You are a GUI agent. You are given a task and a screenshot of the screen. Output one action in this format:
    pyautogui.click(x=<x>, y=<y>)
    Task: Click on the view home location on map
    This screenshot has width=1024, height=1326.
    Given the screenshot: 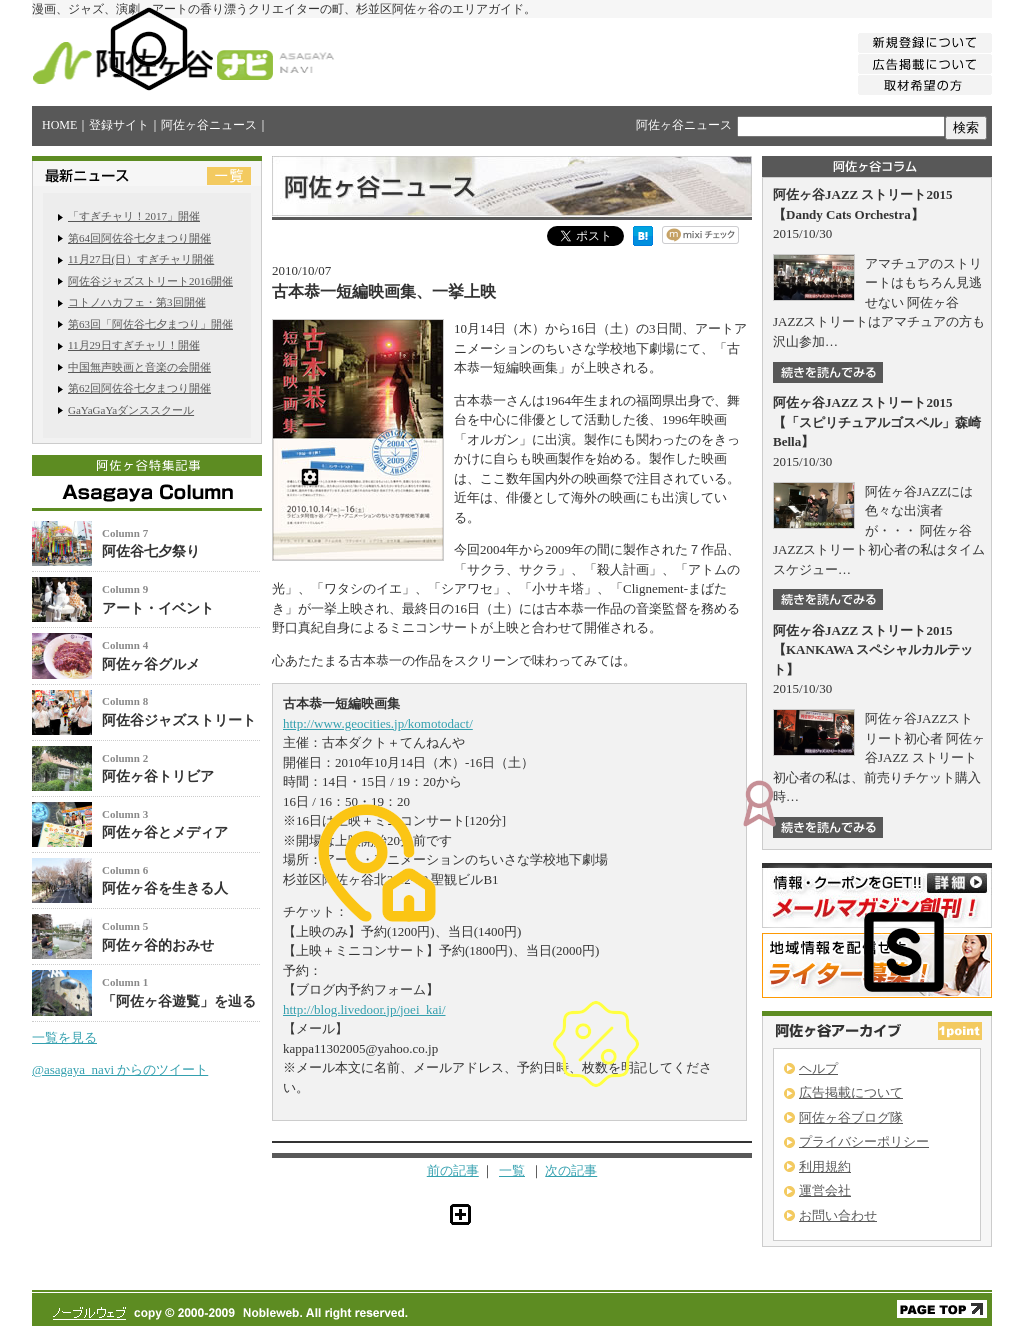 What is the action you would take?
    pyautogui.click(x=377, y=863)
    